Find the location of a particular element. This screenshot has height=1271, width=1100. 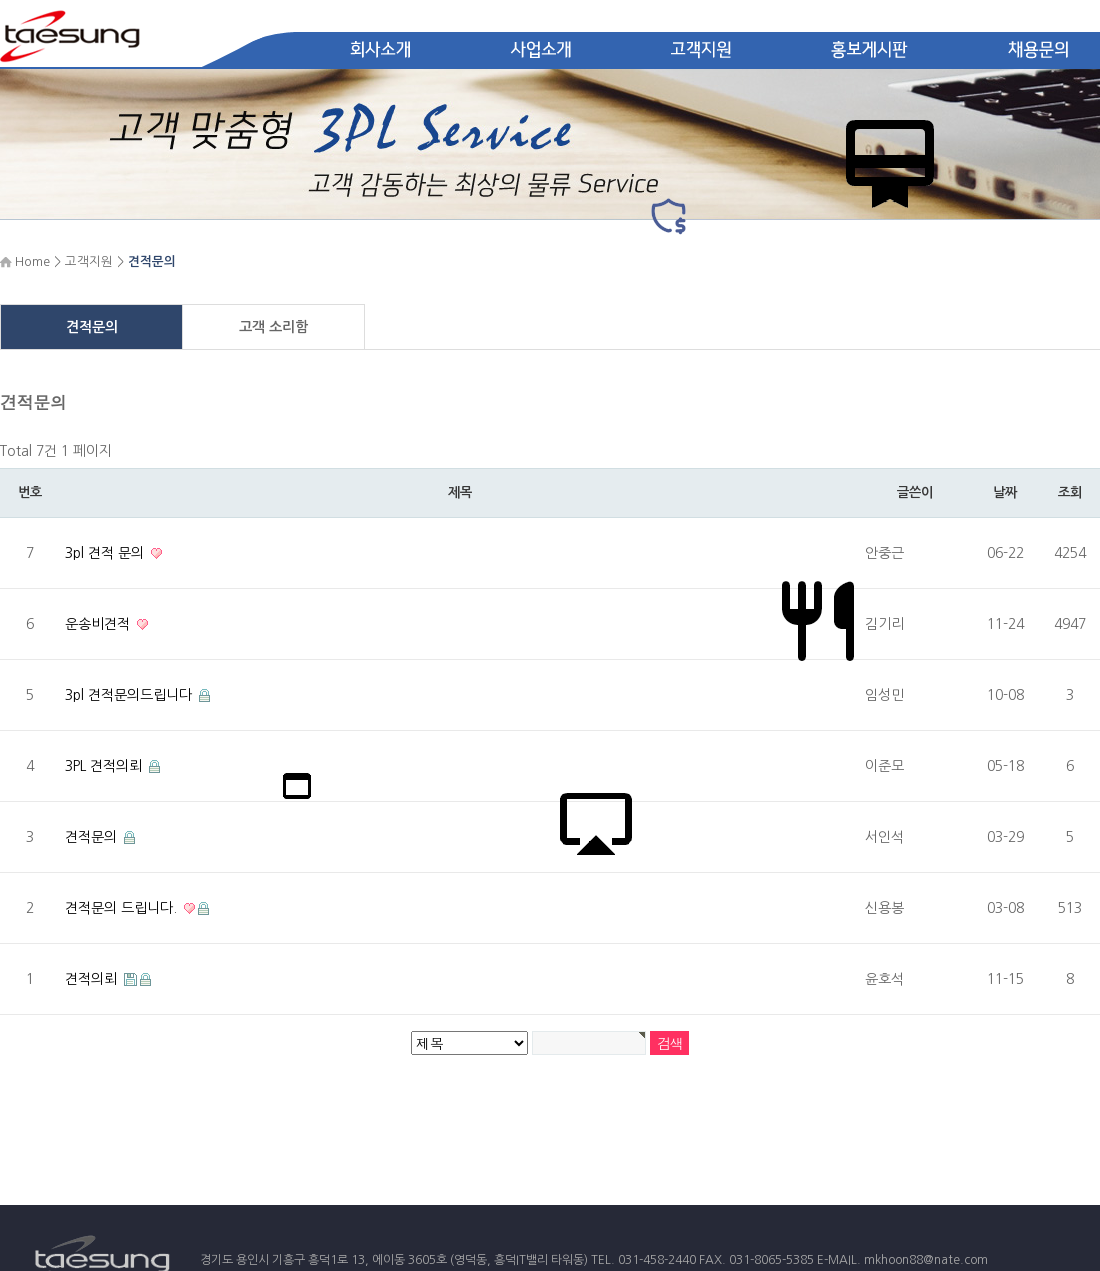

open a web browser or web view is located at coordinates (297, 786).